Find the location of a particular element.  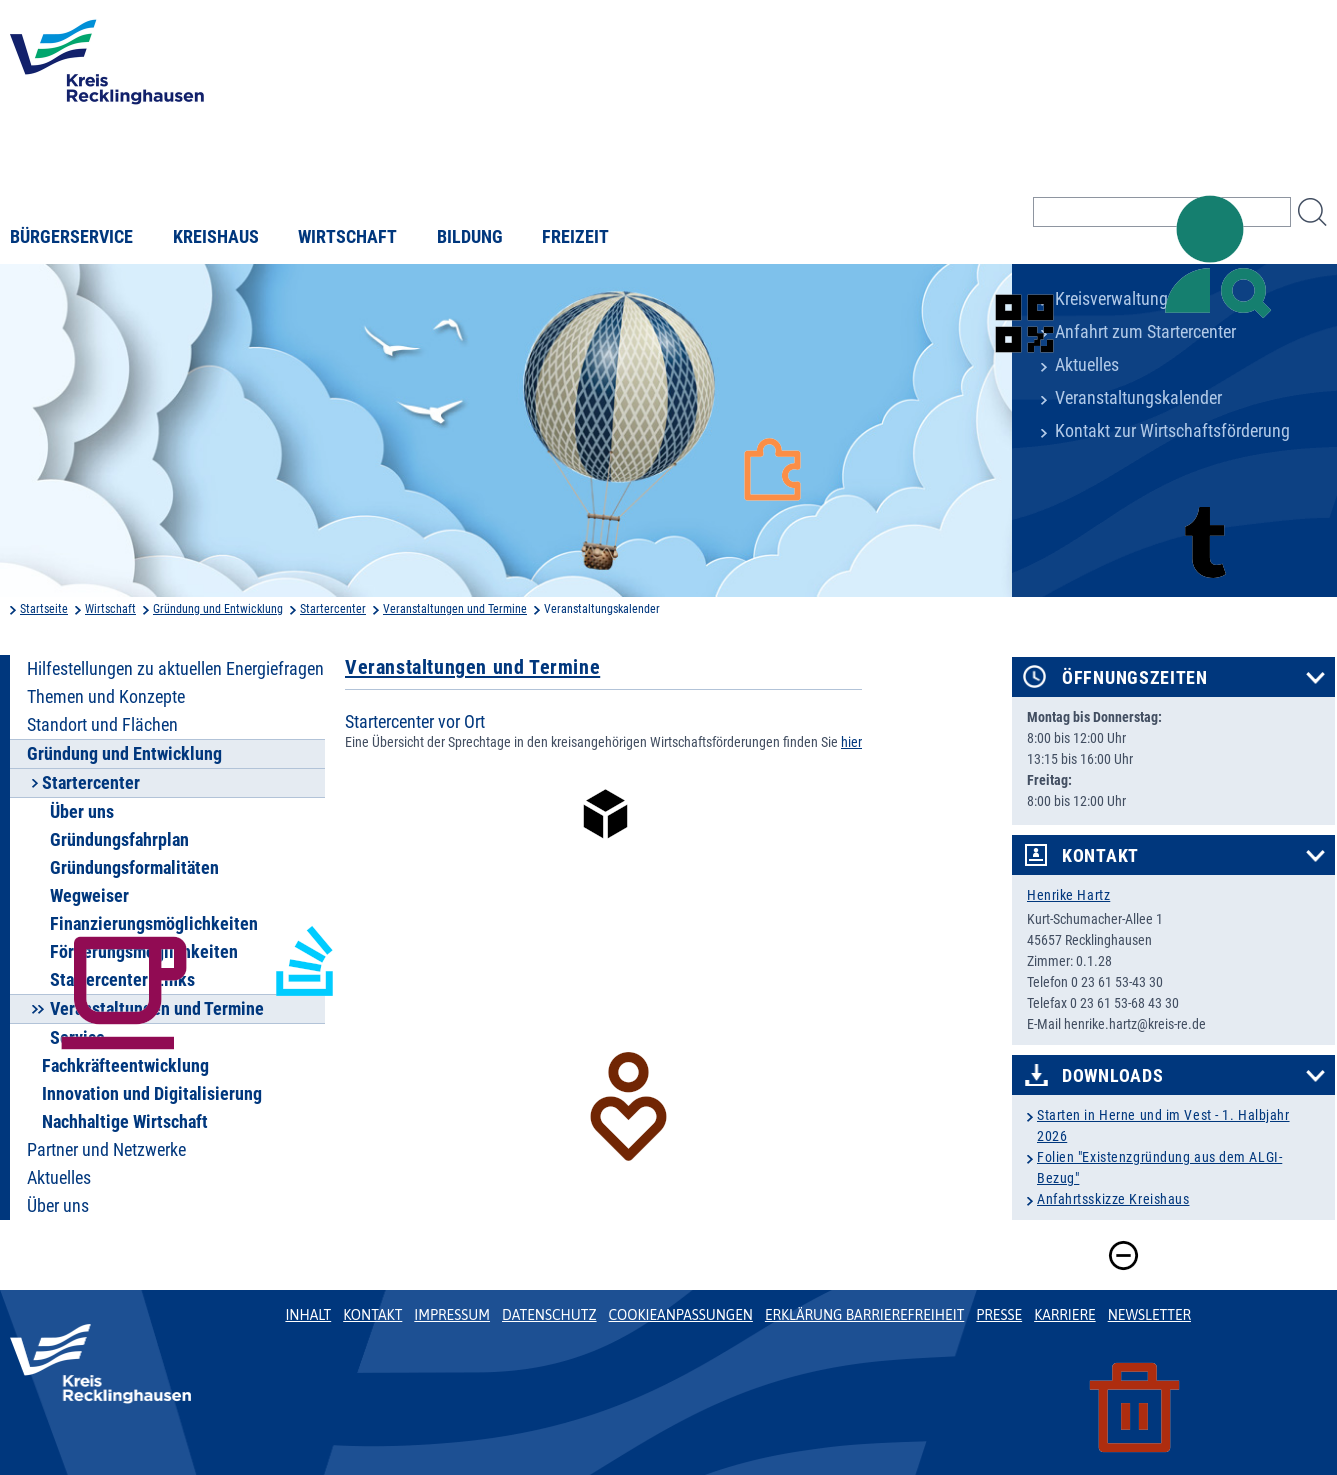

remove item from list or selection is located at coordinates (1123, 1255).